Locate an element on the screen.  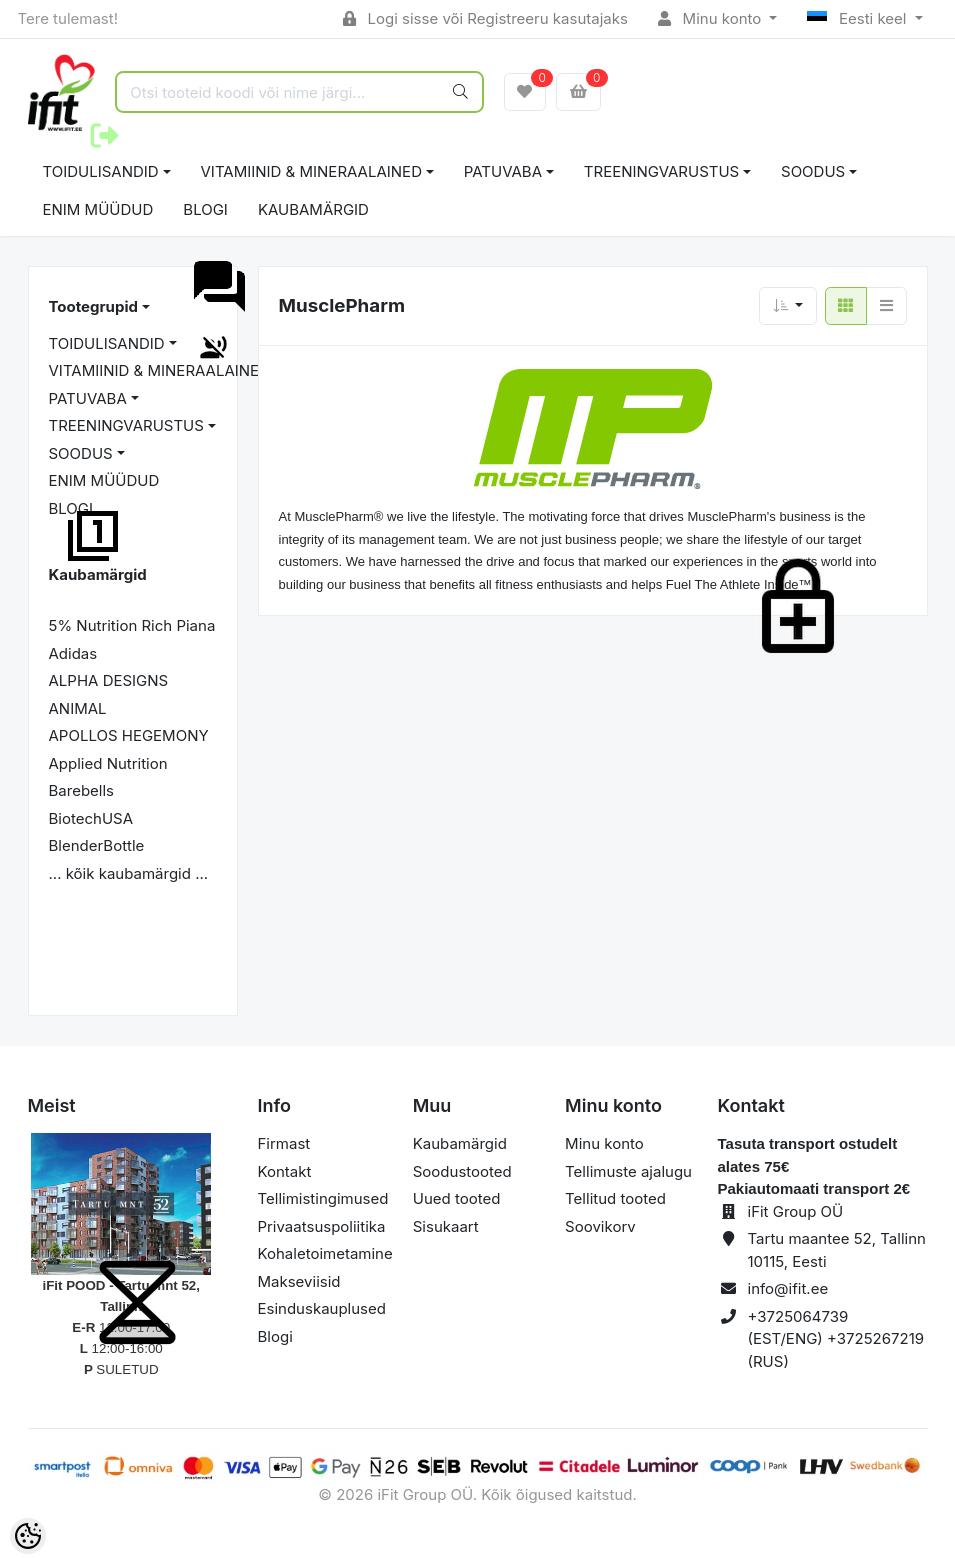
indicates time is running low is located at coordinates (137, 1302).